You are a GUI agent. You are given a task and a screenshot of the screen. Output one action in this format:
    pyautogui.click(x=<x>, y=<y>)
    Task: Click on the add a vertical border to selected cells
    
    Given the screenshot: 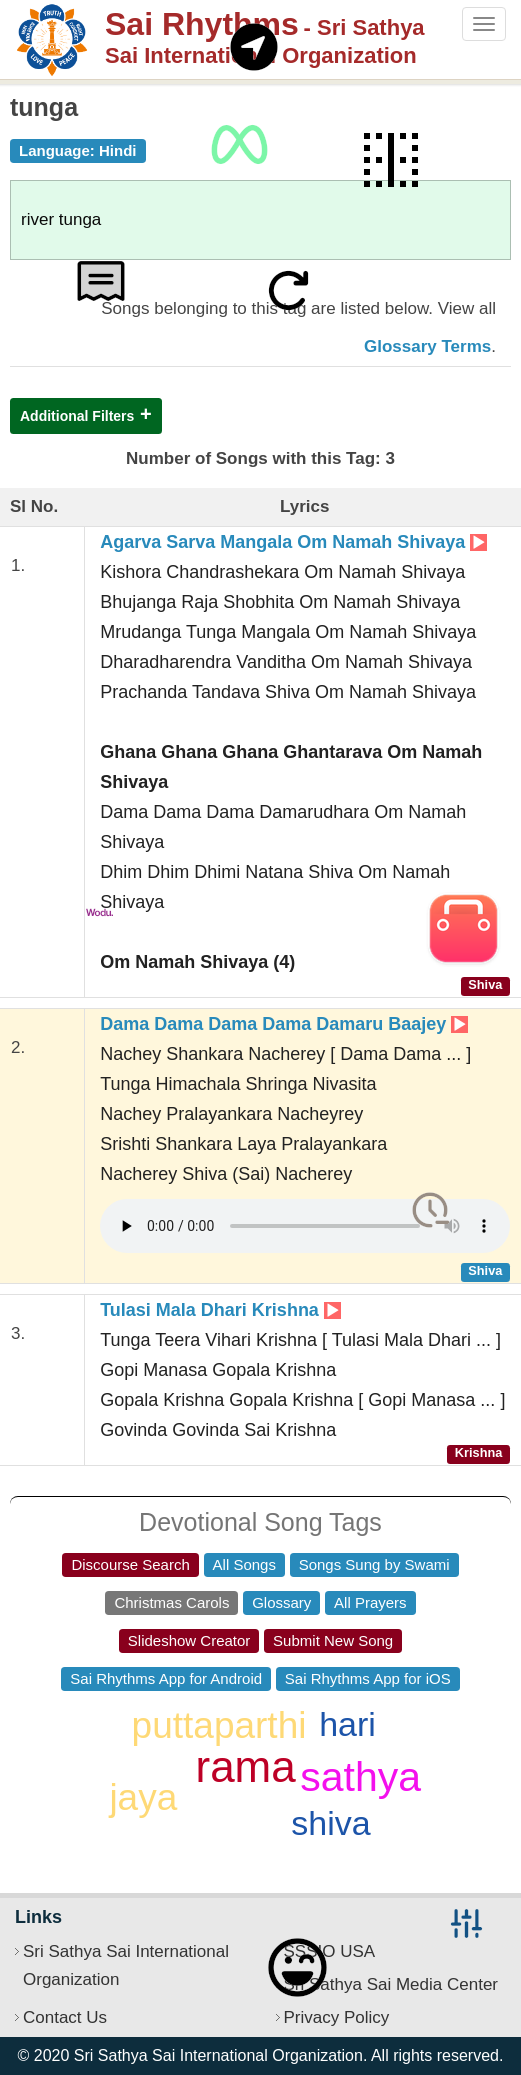 What is the action you would take?
    pyautogui.click(x=391, y=160)
    